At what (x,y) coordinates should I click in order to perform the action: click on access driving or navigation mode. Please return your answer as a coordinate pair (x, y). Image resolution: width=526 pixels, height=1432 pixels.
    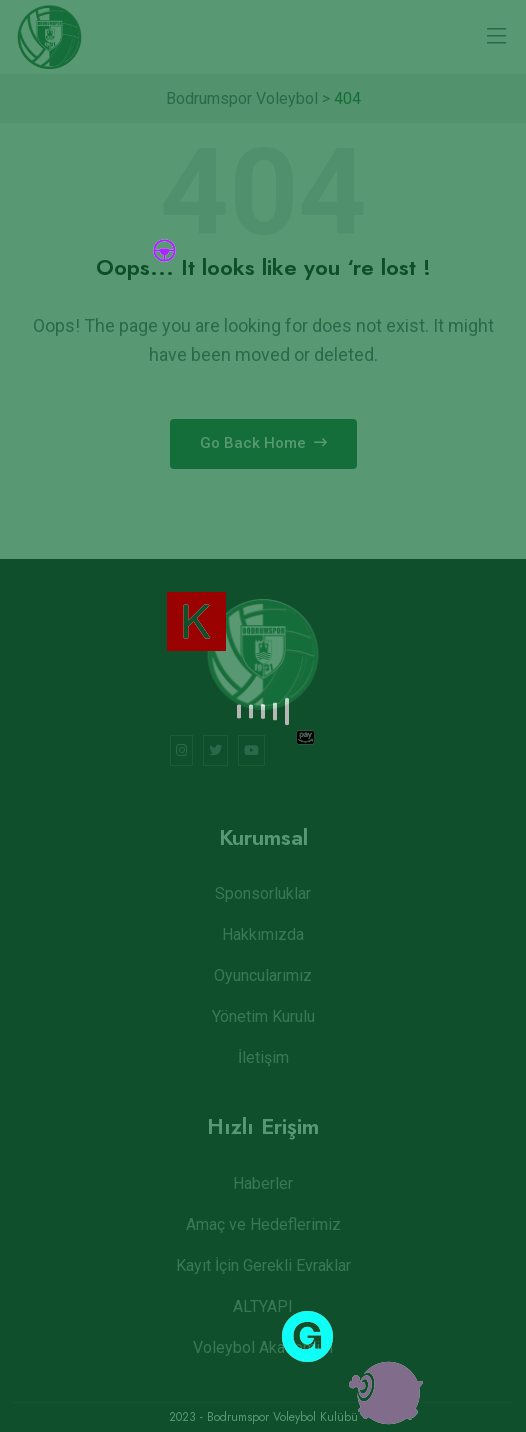
    Looking at the image, I should click on (164, 250).